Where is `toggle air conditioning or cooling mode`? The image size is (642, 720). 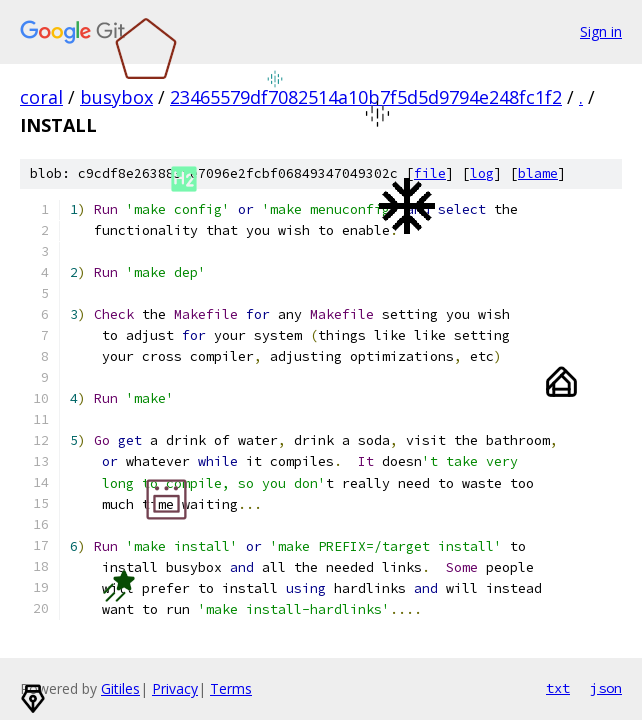 toggle air conditioning or cooling mode is located at coordinates (407, 206).